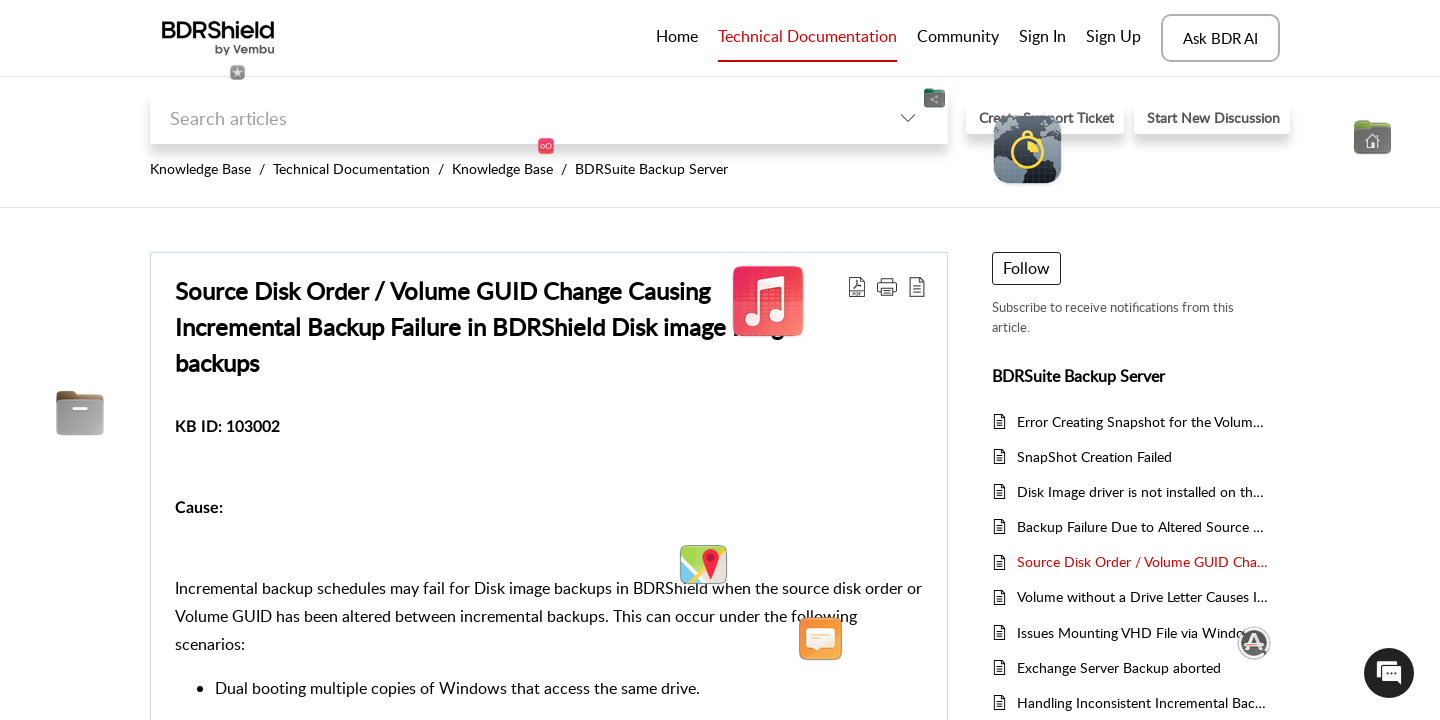  Describe the element at coordinates (703, 564) in the screenshot. I see `open the maps application` at that location.